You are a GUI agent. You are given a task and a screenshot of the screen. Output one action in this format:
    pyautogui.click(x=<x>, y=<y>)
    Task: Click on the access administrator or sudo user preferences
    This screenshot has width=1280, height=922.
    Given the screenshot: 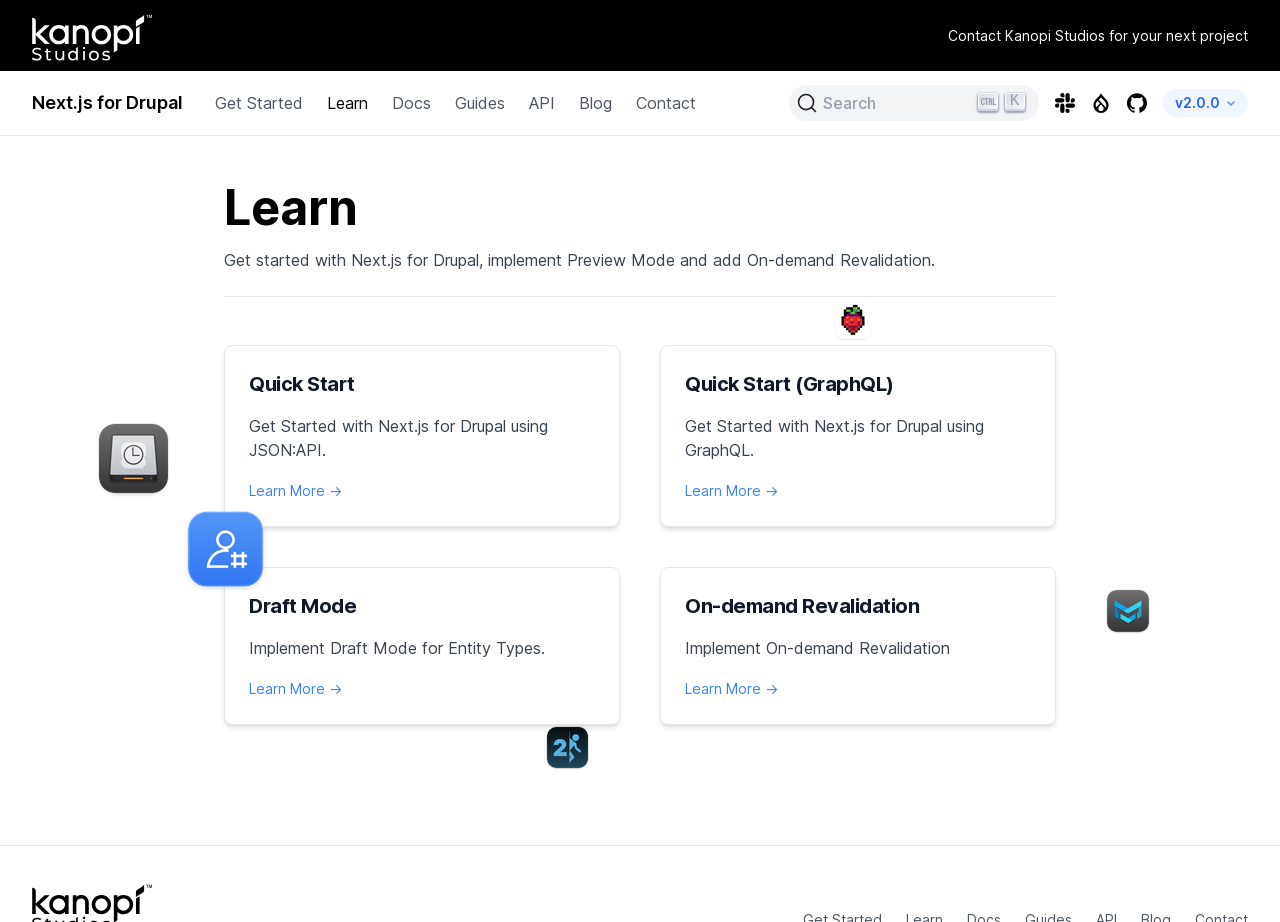 What is the action you would take?
    pyautogui.click(x=225, y=550)
    